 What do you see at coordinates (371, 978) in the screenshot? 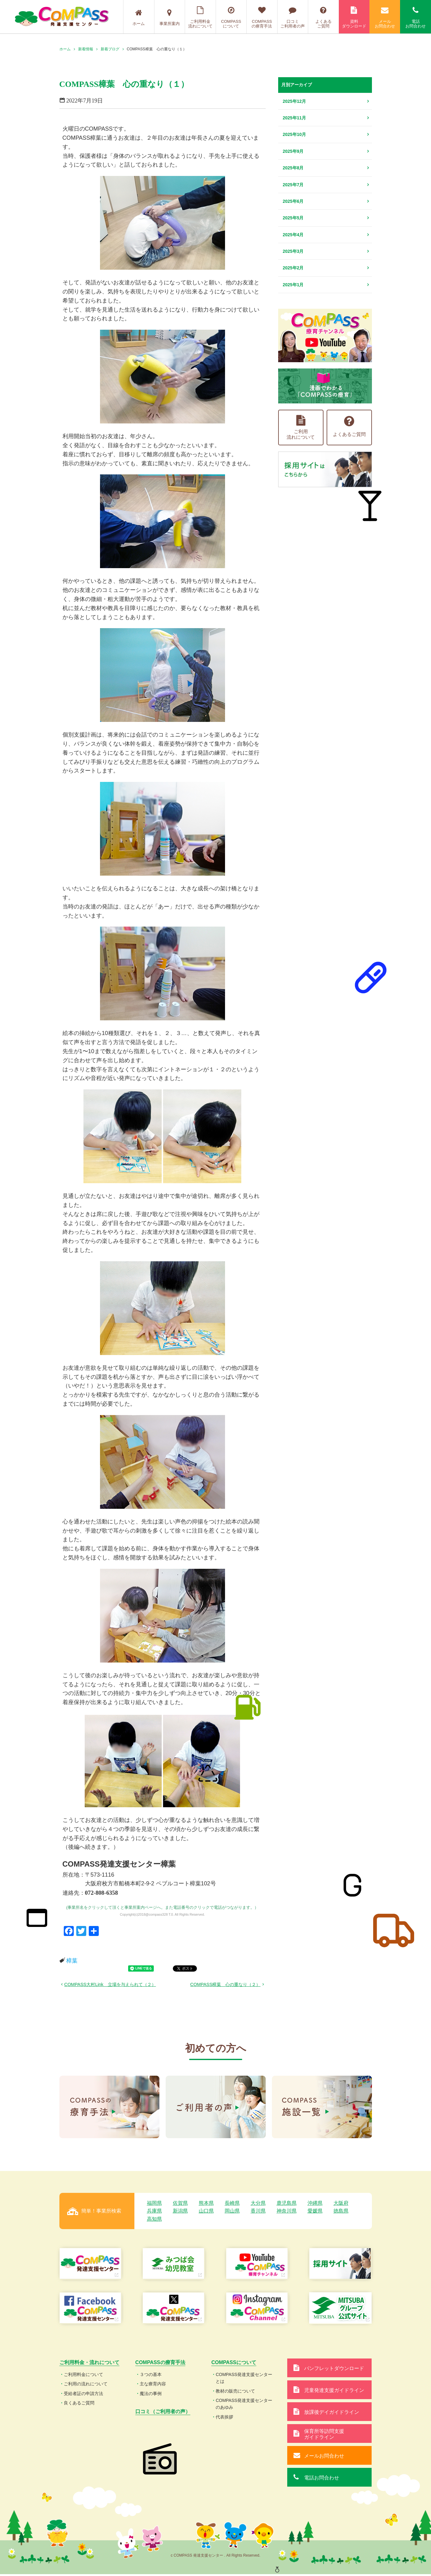
I see `access medication reminders` at bounding box center [371, 978].